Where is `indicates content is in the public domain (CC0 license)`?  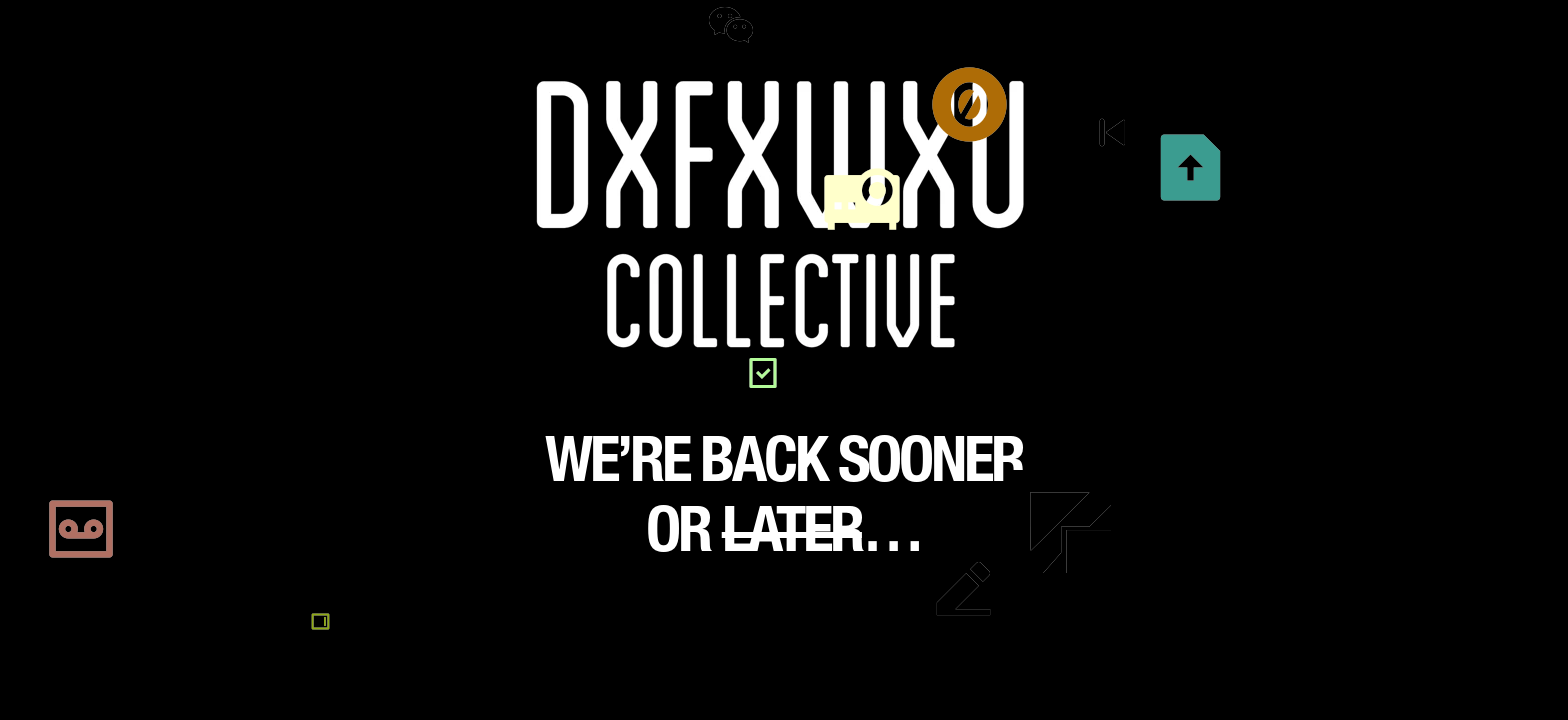
indicates content is in the public domain (CC0 license) is located at coordinates (969, 104).